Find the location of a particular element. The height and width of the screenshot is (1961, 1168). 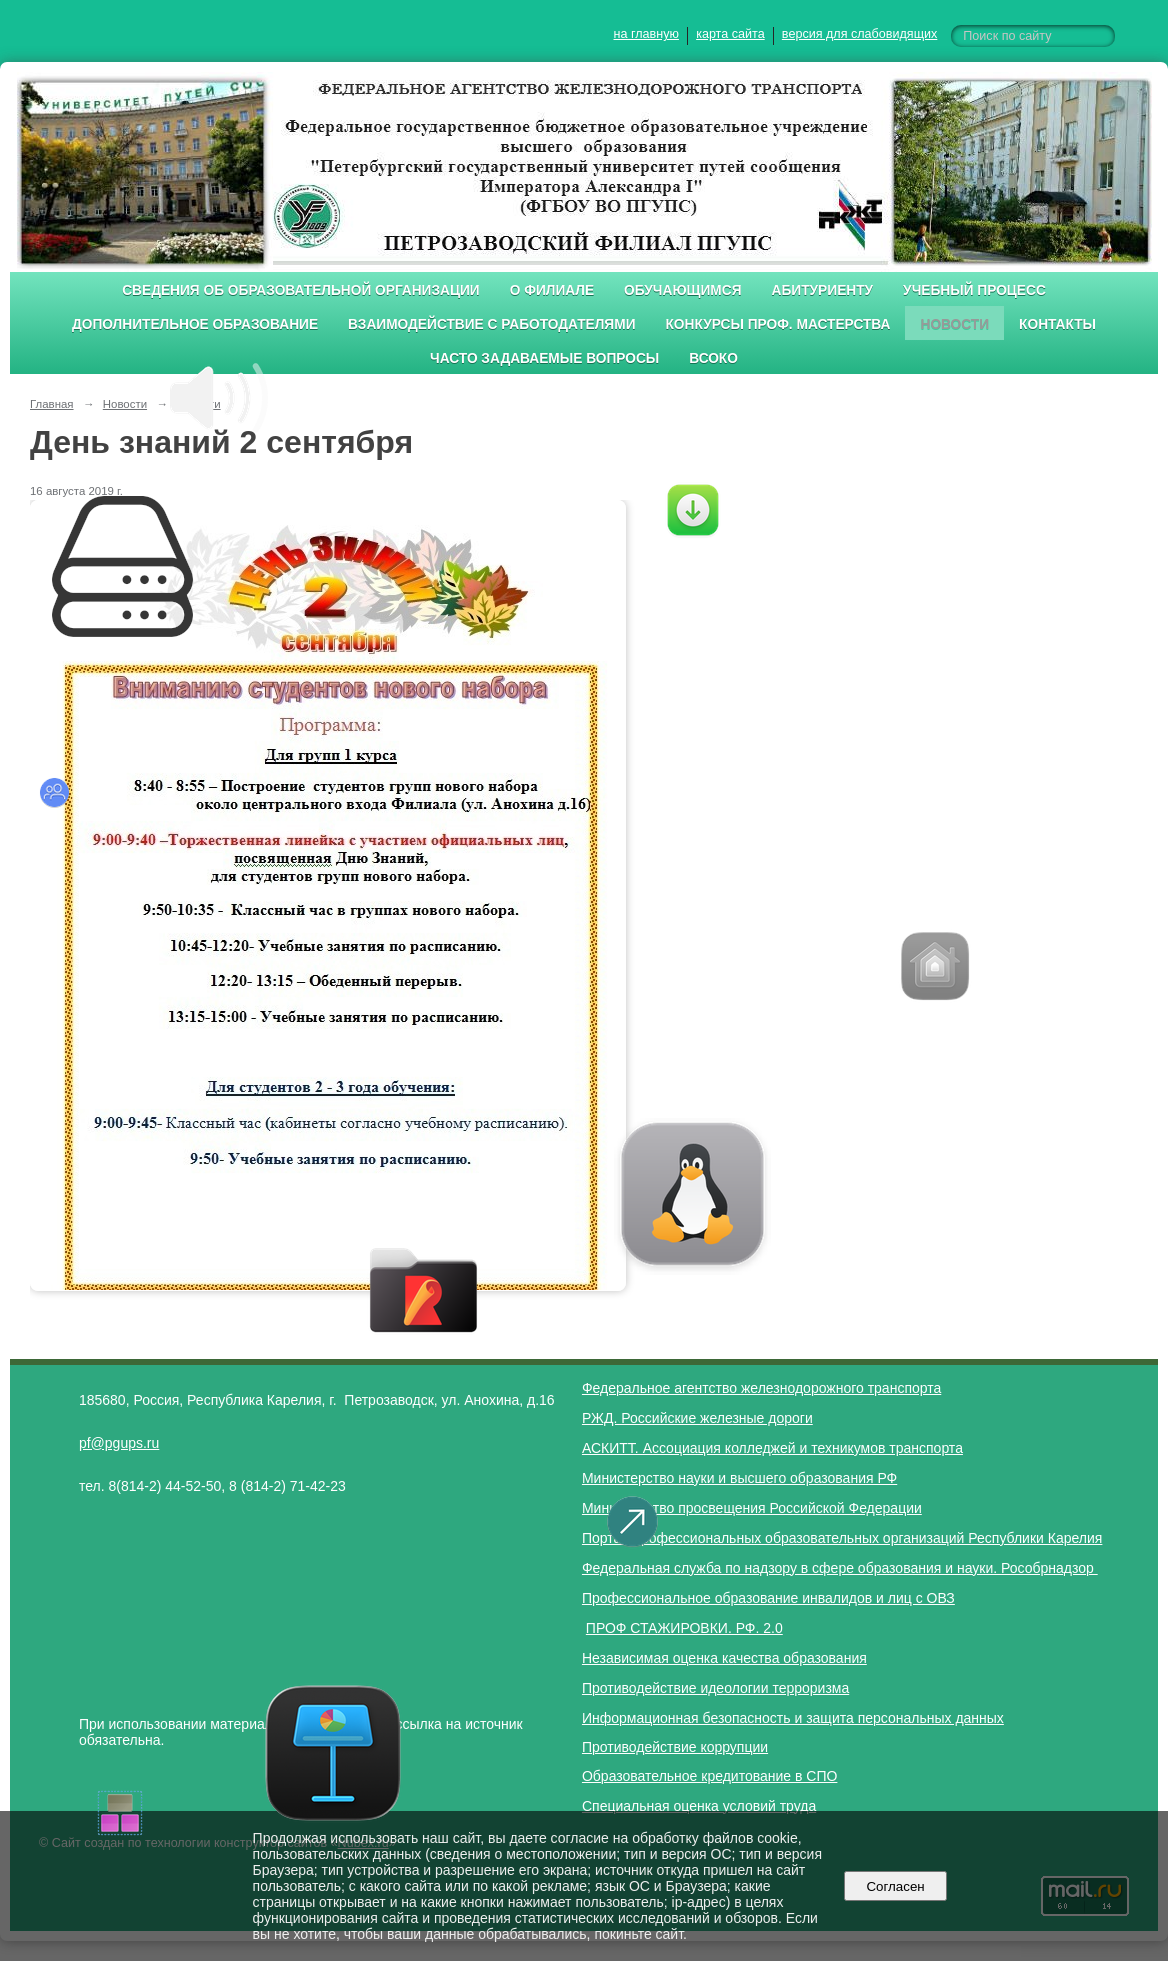

select all items in the current view is located at coordinates (120, 1813).